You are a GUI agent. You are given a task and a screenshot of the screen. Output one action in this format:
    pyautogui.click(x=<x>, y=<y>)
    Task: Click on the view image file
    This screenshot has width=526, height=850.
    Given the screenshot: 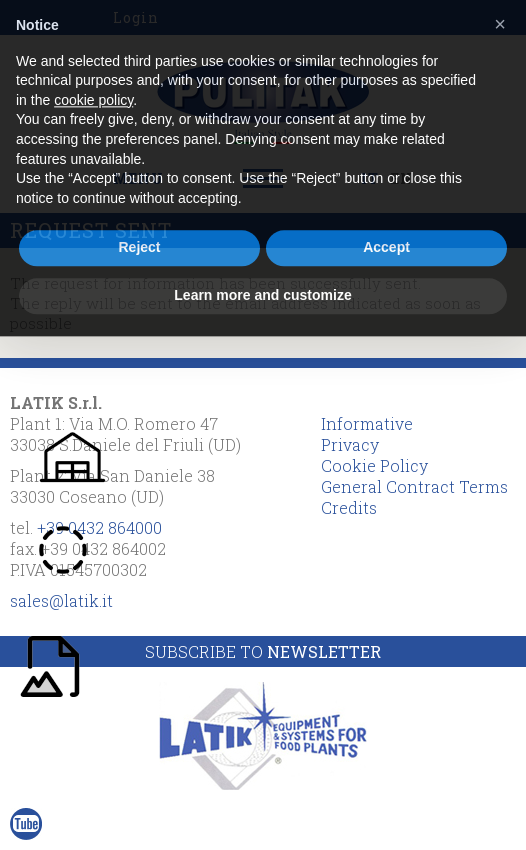 What is the action you would take?
    pyautogui.click(x=53, y=666)
    